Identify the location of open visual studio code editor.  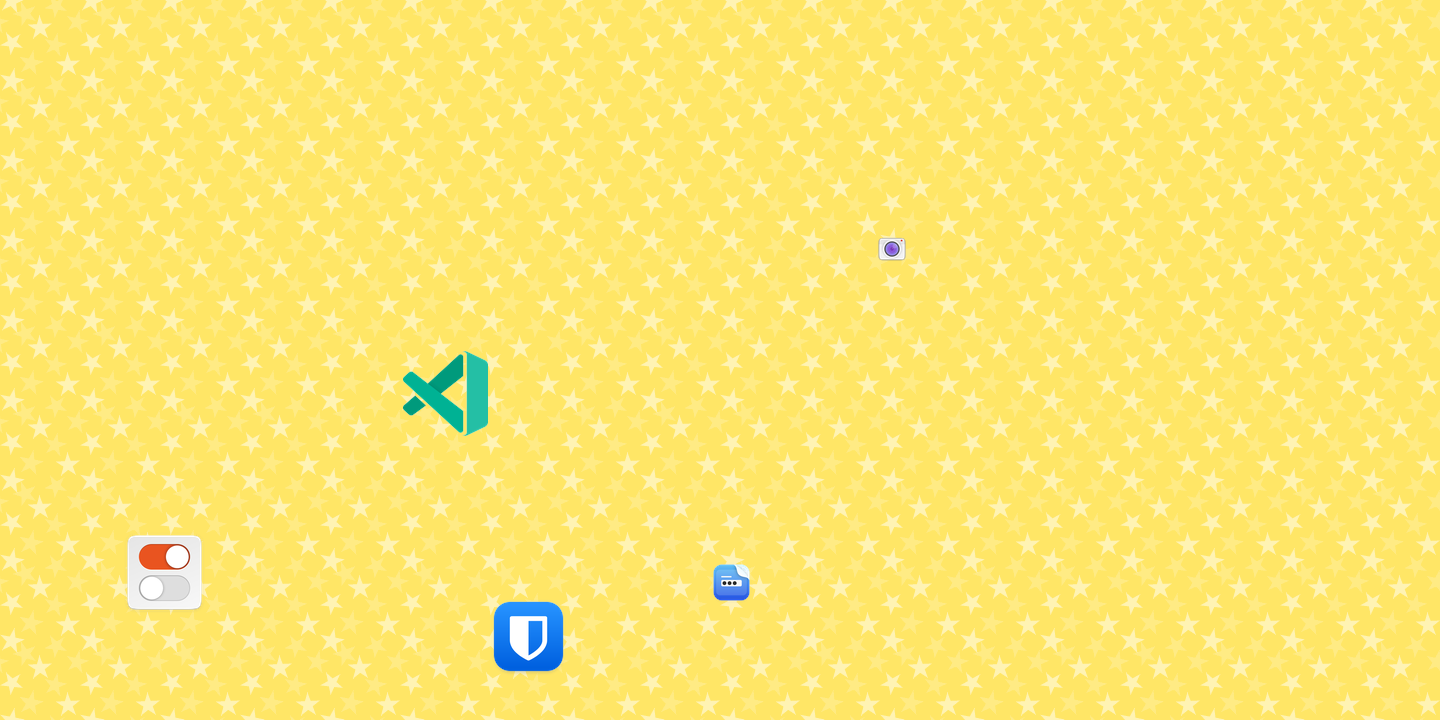
(445, 393).